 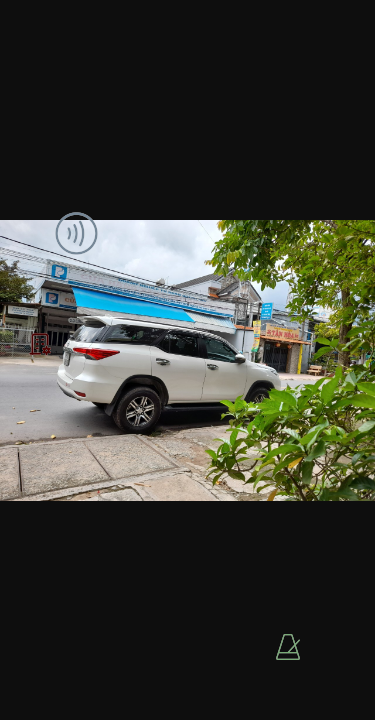 I want to click on access metronome or tempo settings, so click(x=288, y=647).